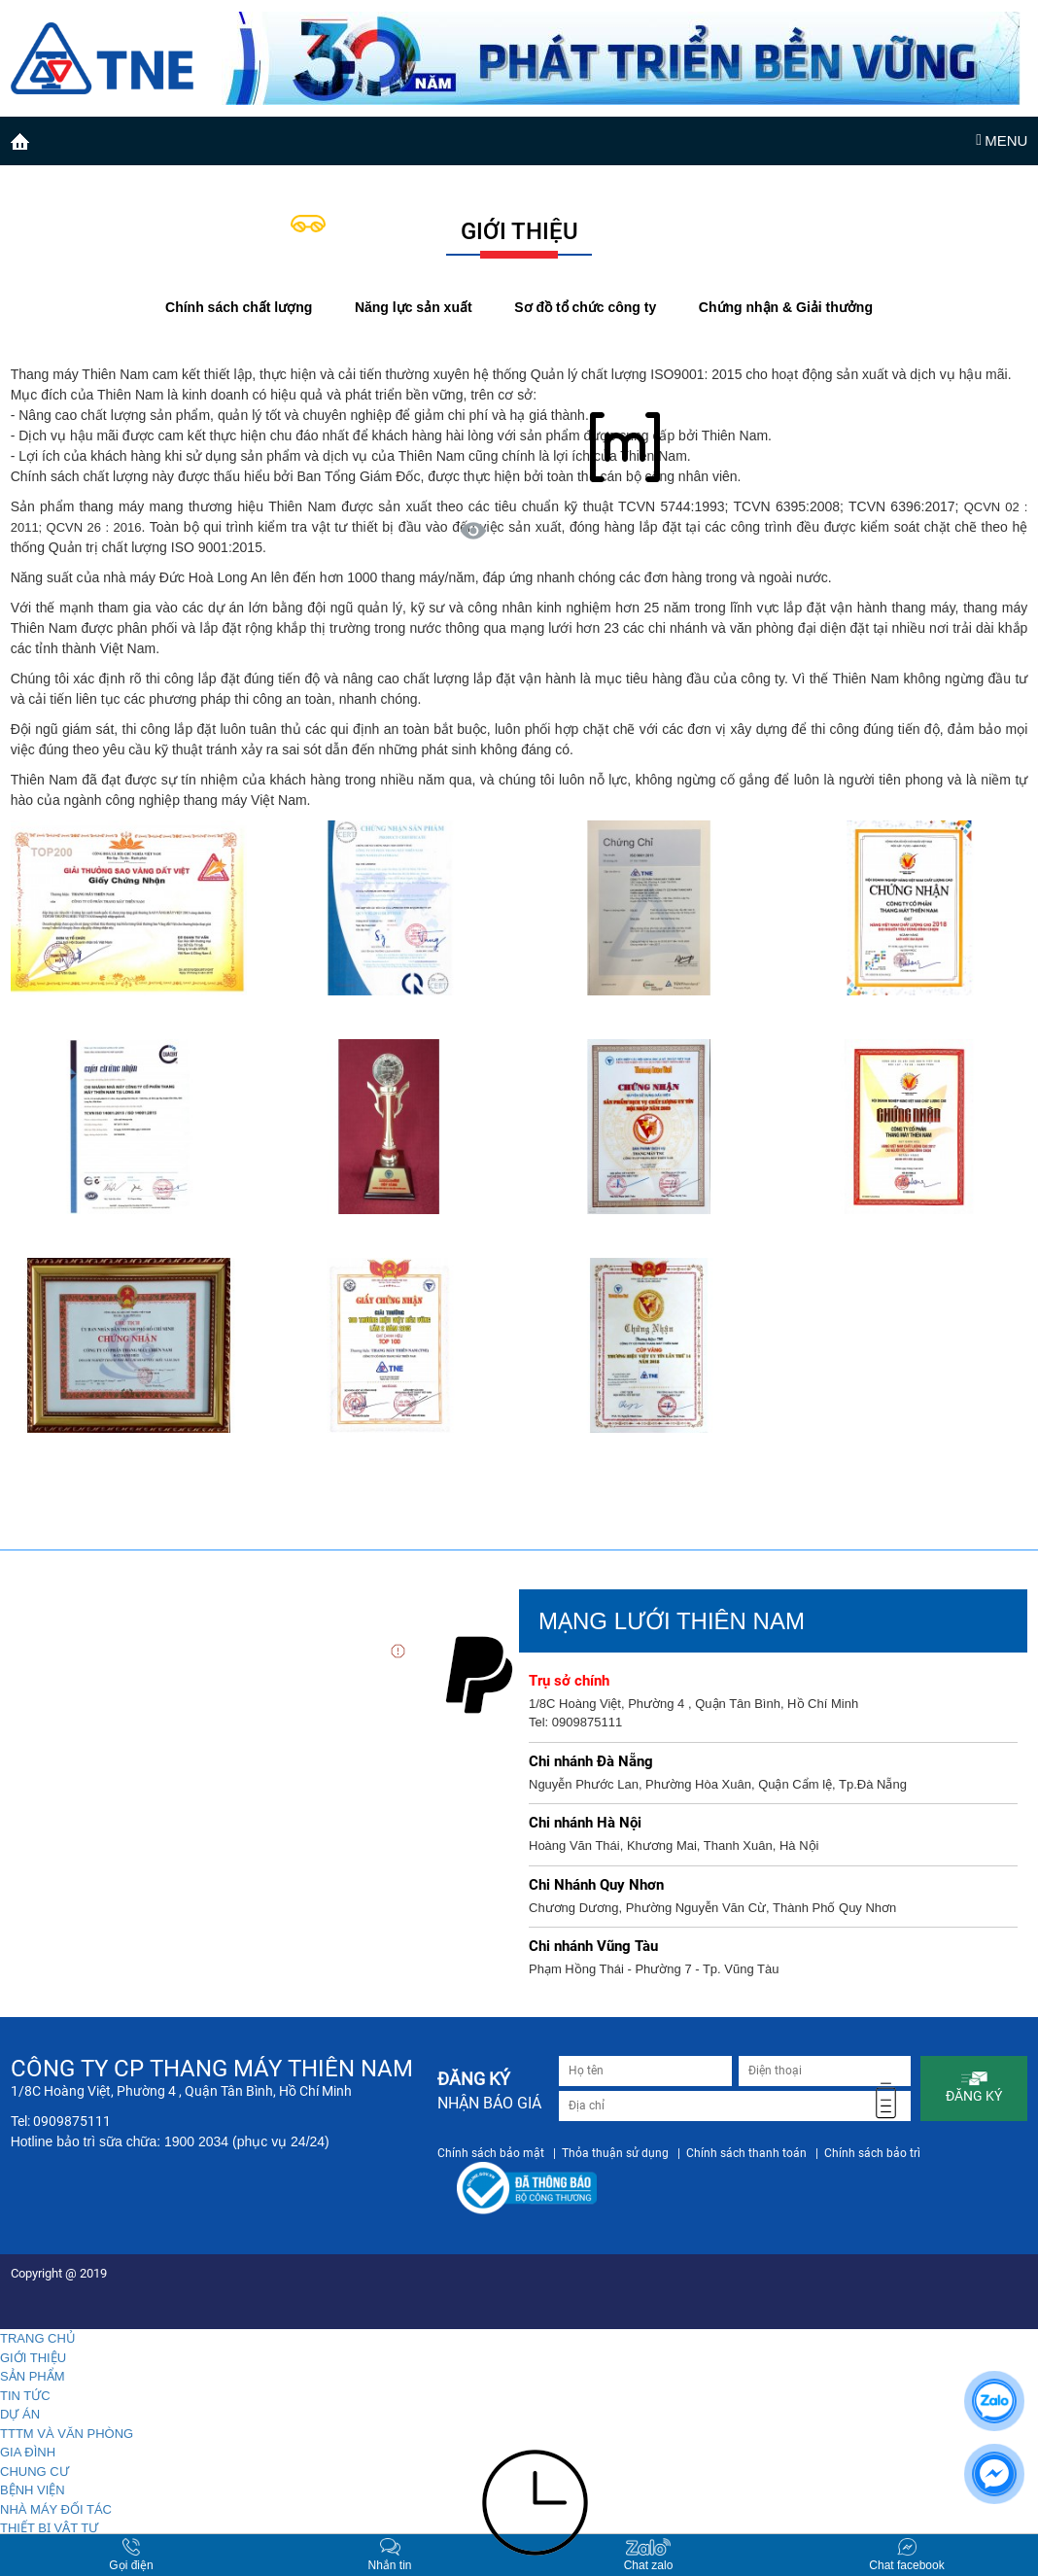  What do you see at coordinates (473, 531) in the screenshot?
I see `view or preview content` at bounding box center [473, 531].